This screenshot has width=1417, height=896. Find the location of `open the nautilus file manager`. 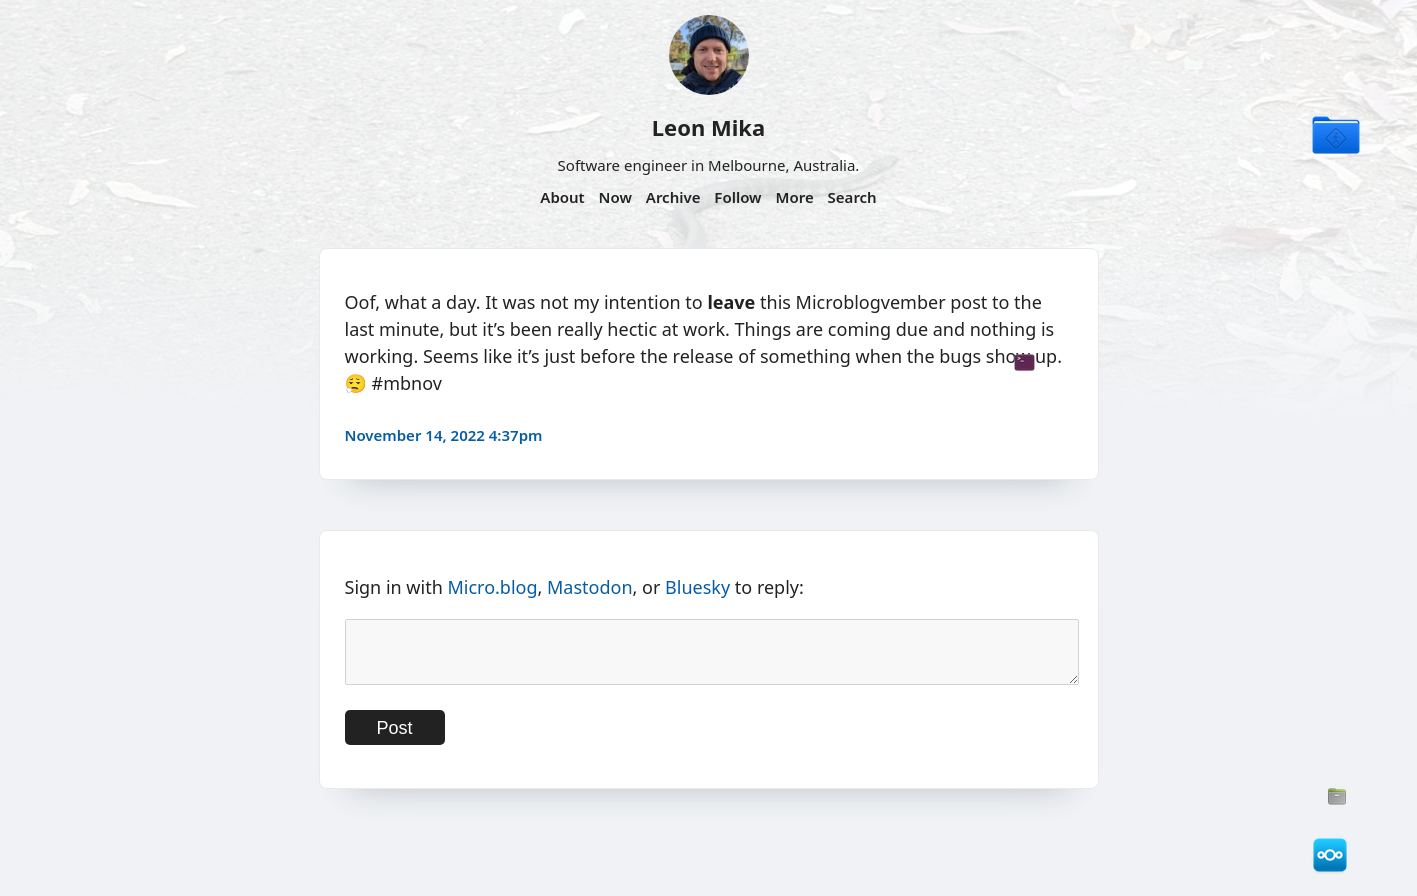

open the nautilus file manager is located at coordinates (1337, 796).